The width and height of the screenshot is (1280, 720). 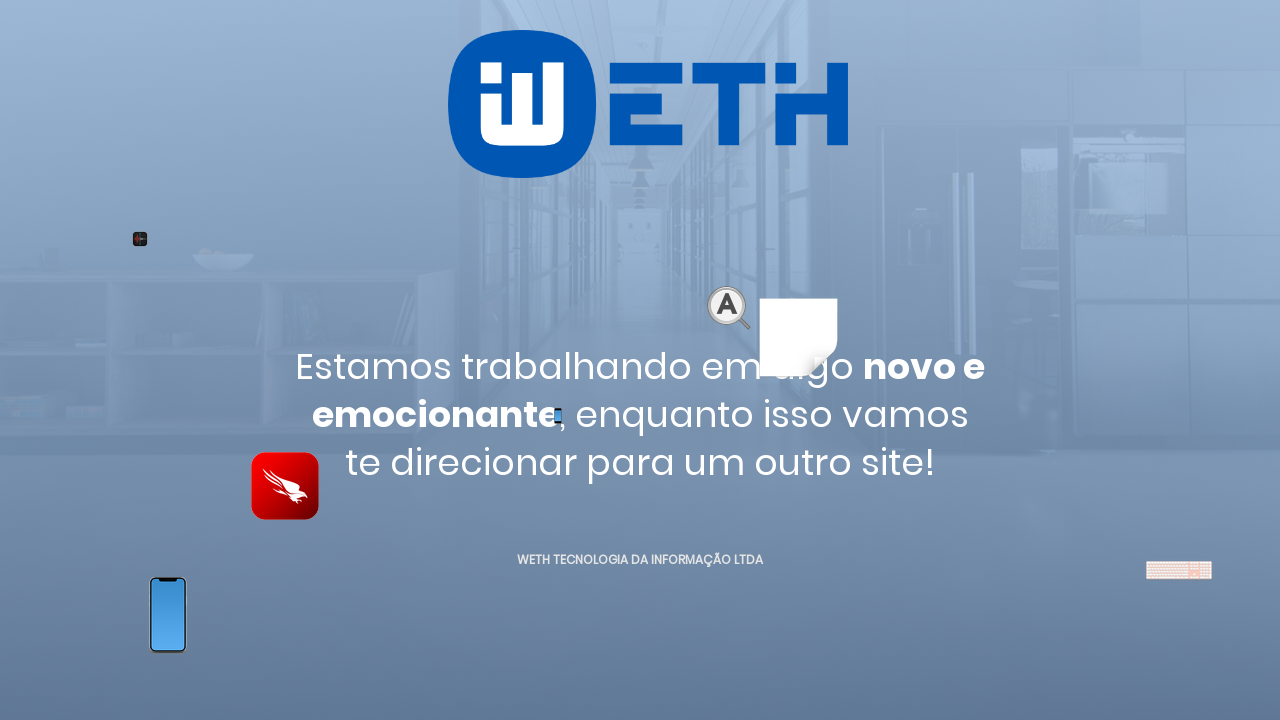 I want to click on apple magic keyboard with touch id in orange/pink, so click(x=1179, y=570).